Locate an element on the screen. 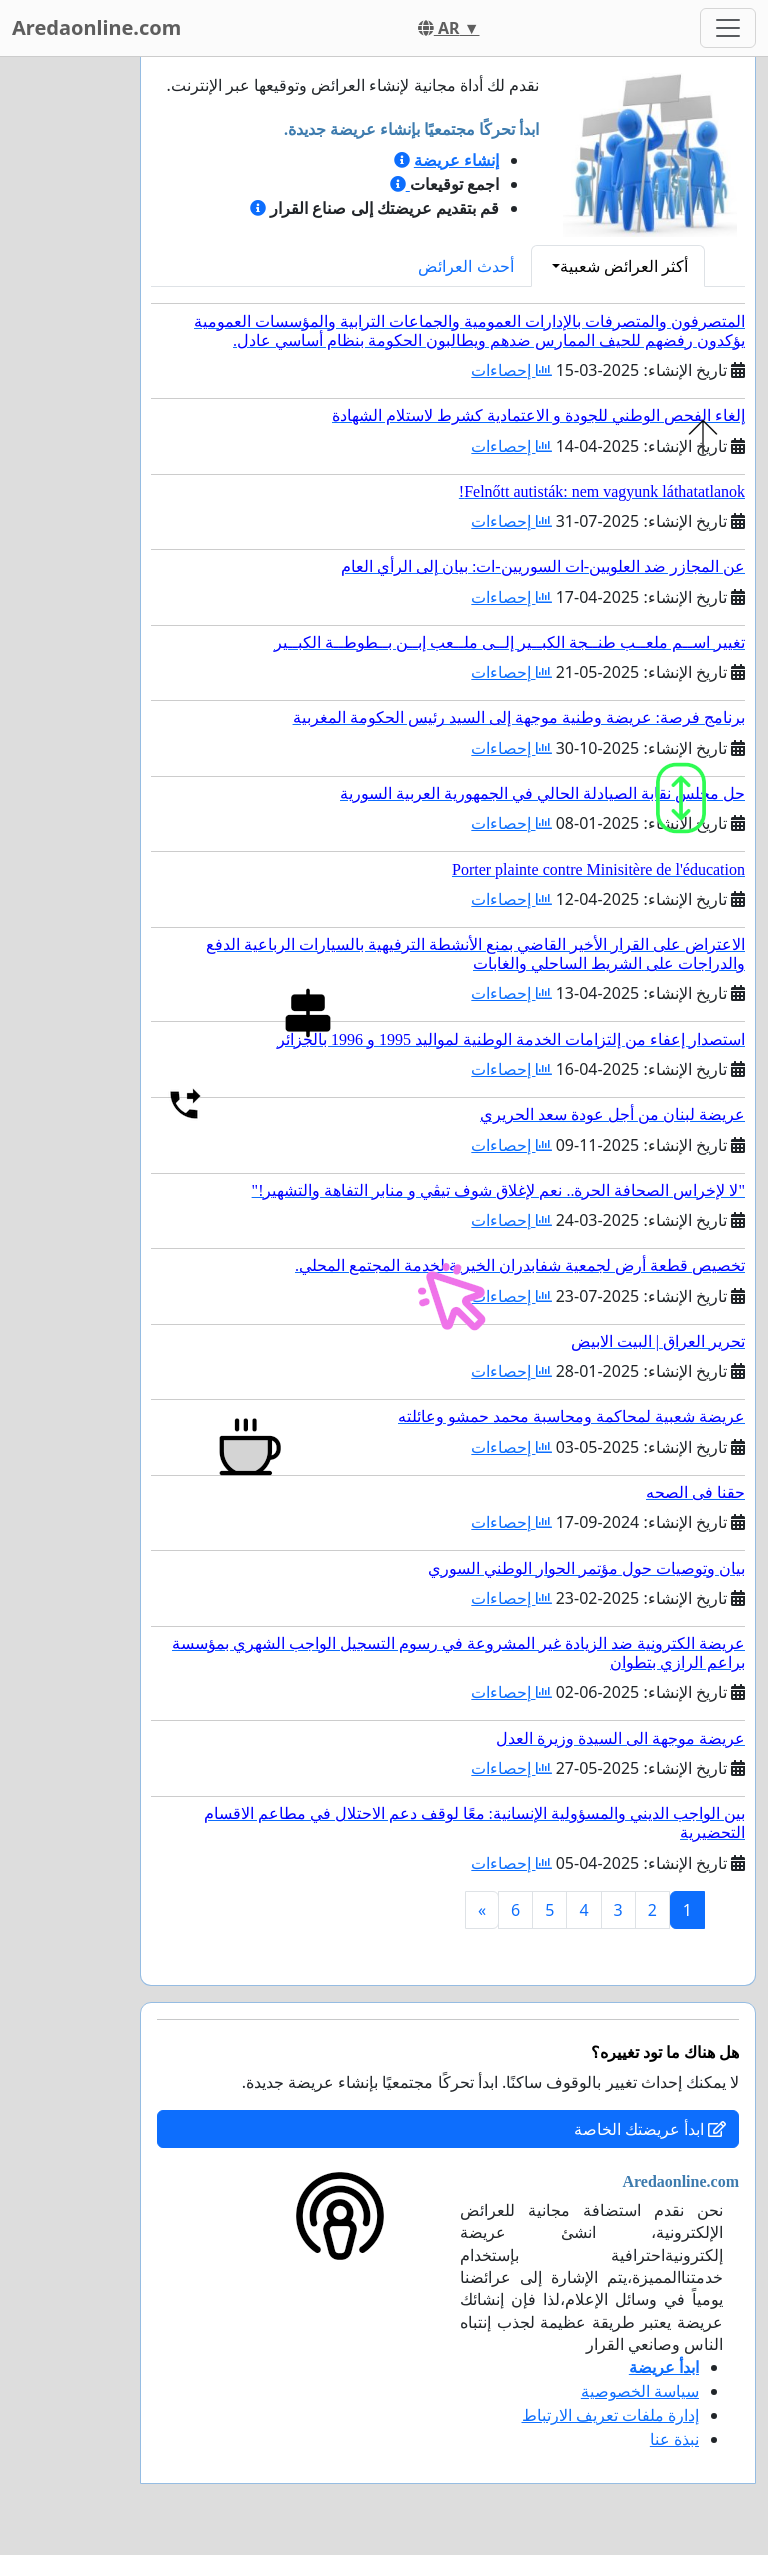 The width and height of the screenshot is (768, 2555). align objects to horizontal center is located at coordinates (308, 1013).